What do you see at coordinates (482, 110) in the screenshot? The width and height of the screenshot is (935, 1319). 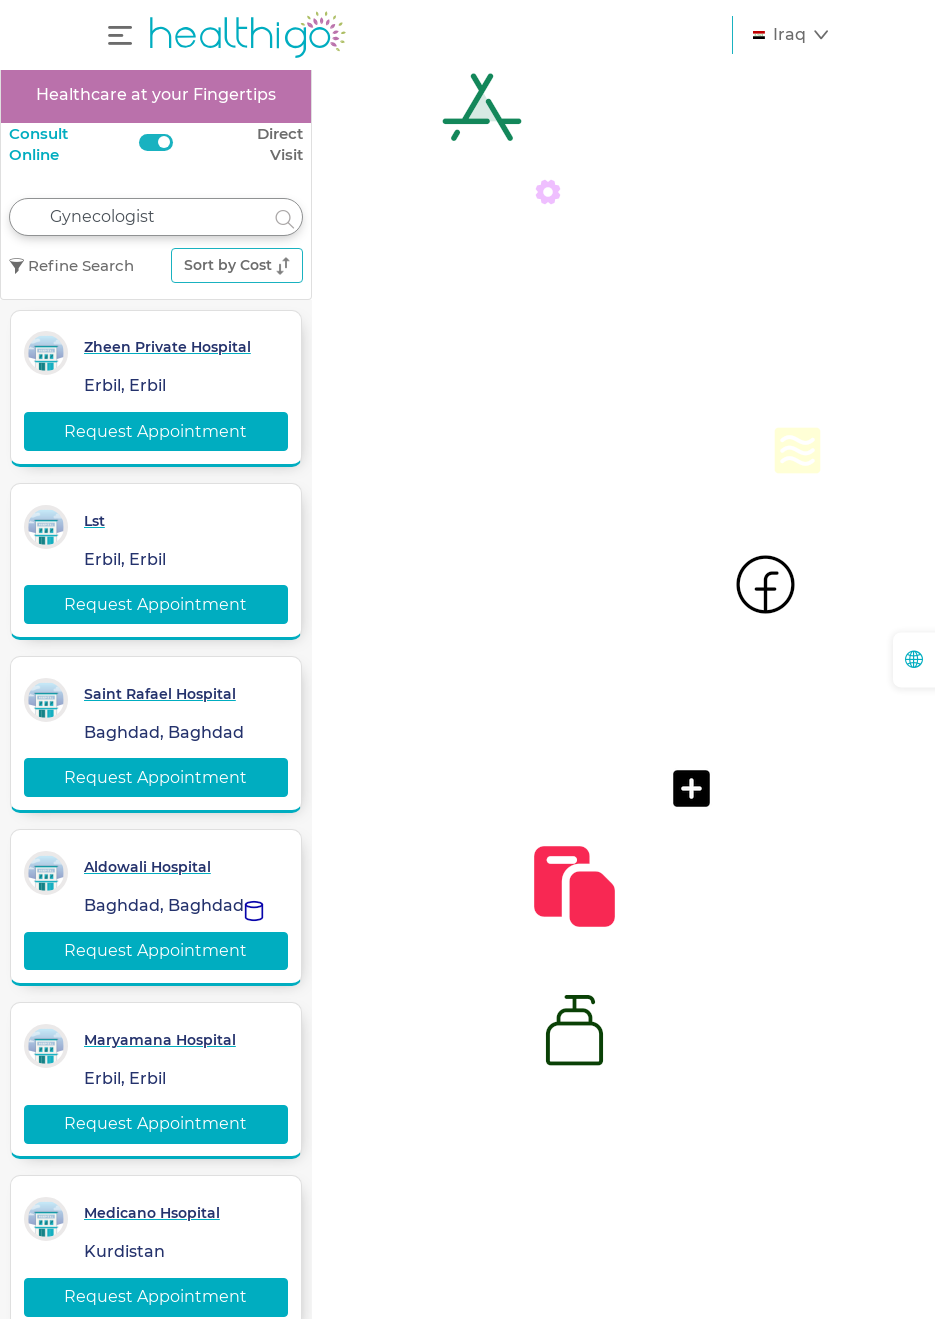 I see `open the app store` at bounding box center [482, 110].